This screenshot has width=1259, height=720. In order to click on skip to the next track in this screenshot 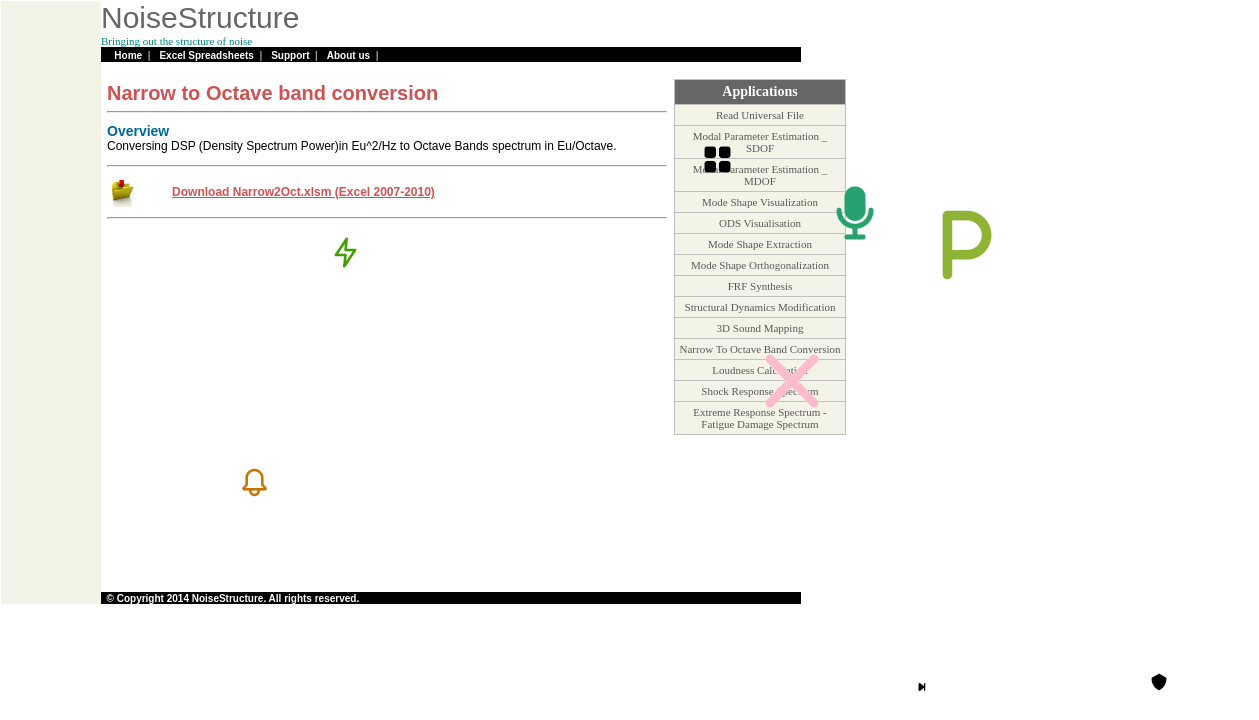, I will do `click(922, 687)`.